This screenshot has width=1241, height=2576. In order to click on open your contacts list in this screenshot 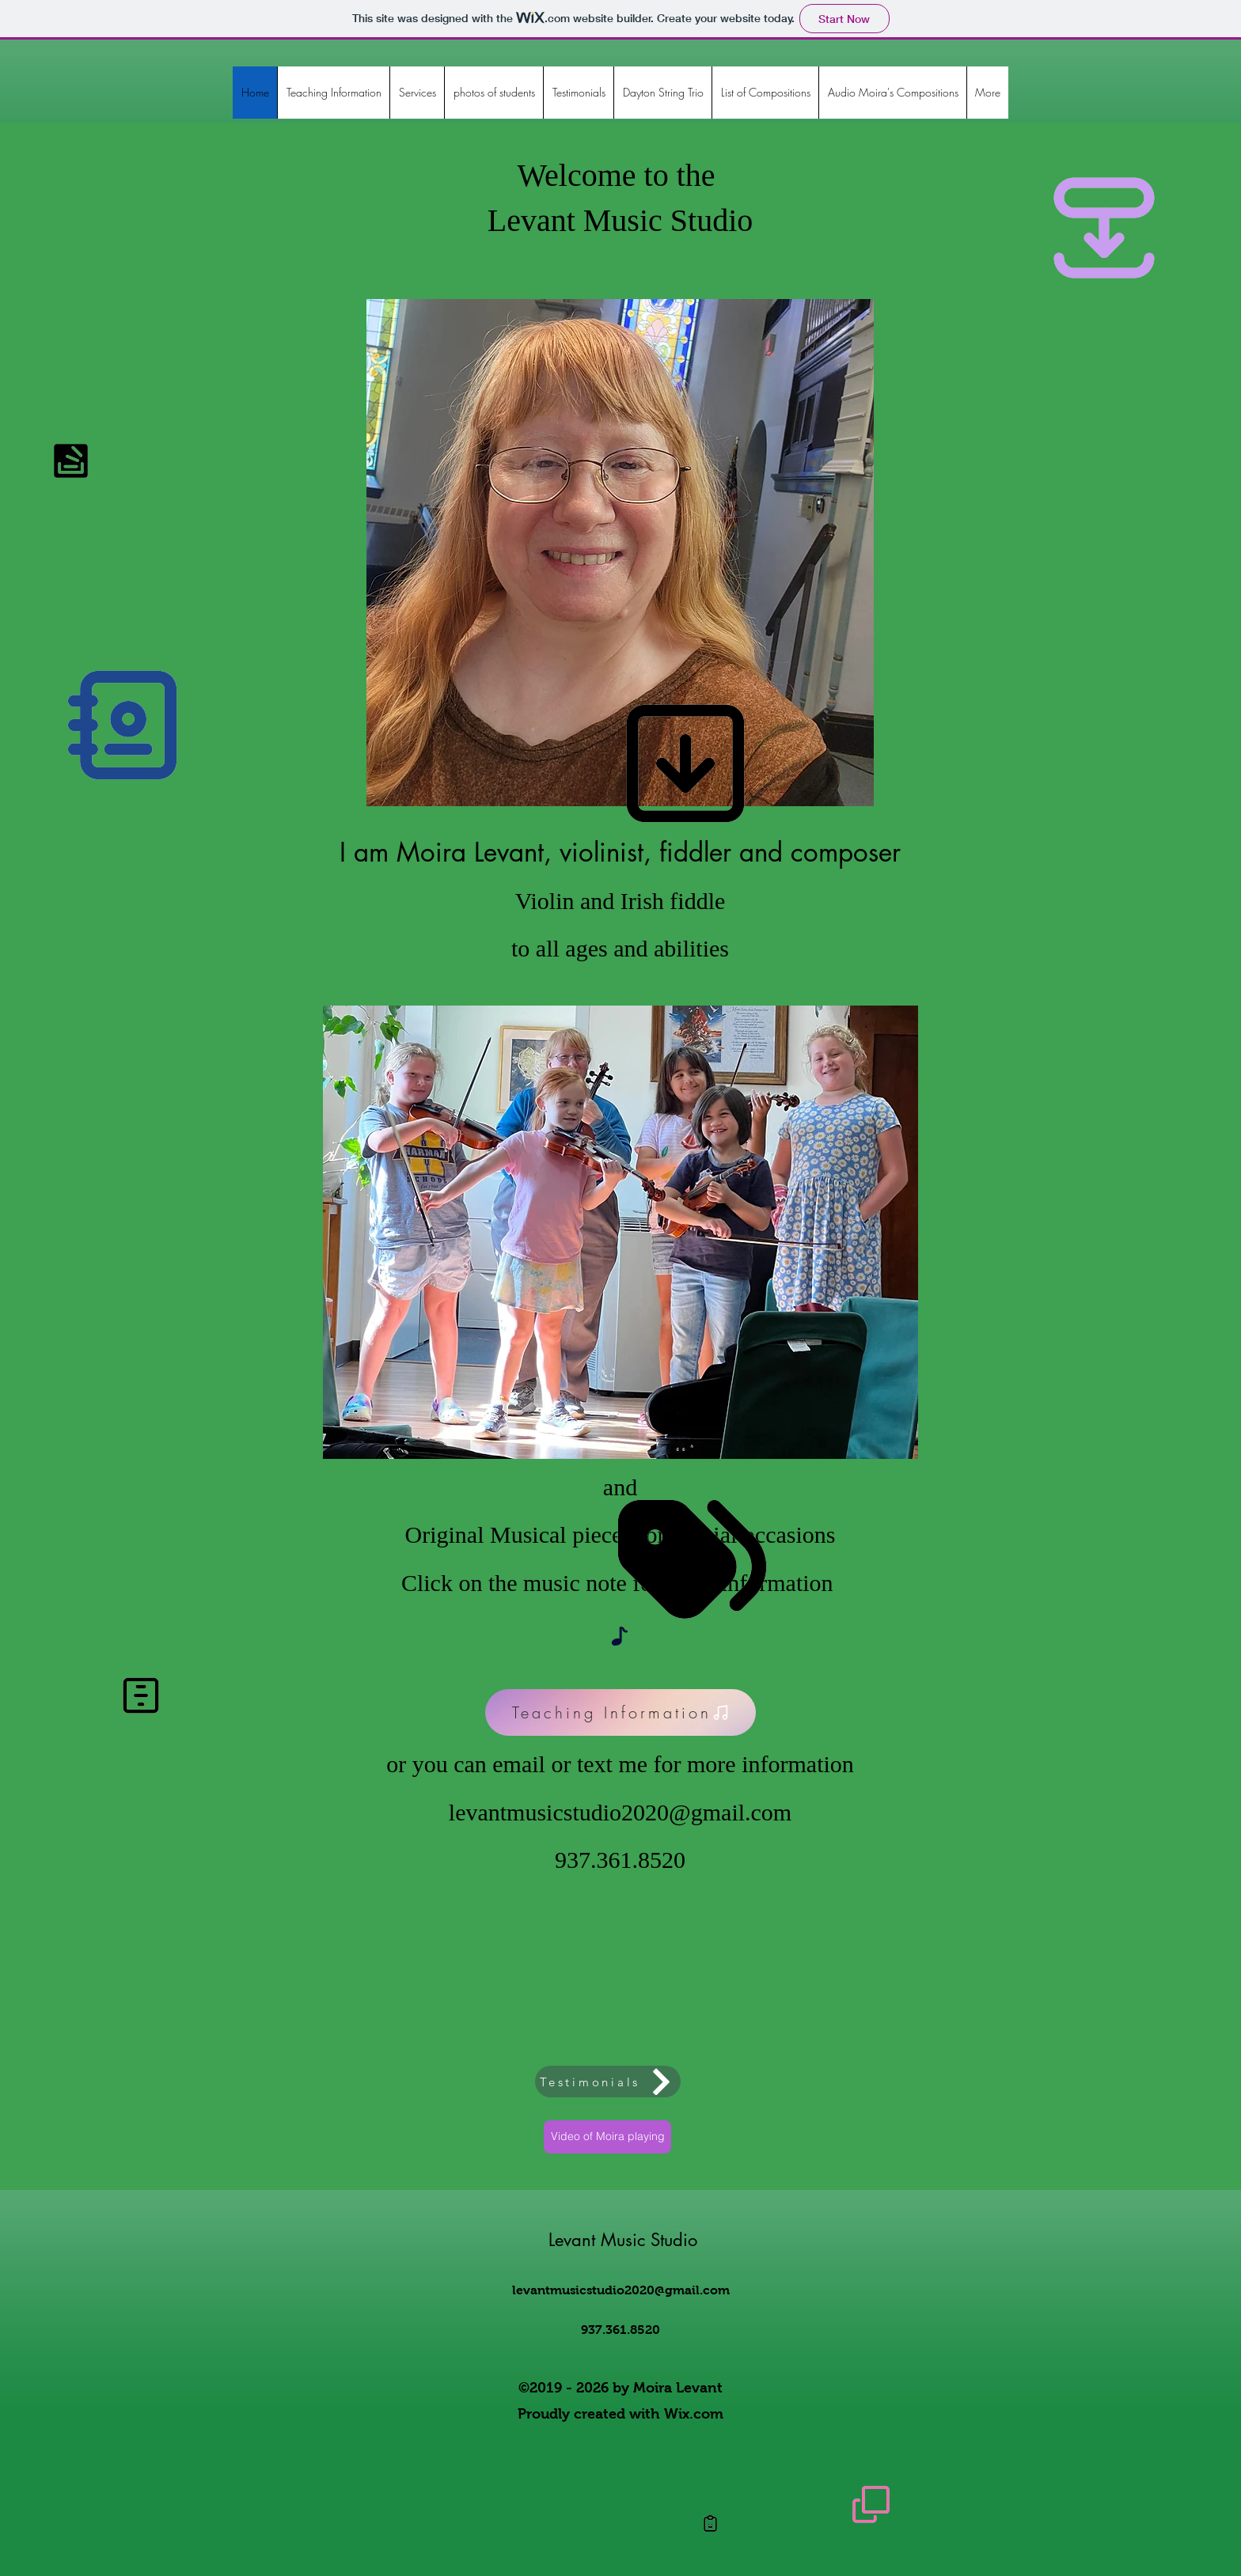, I will do `click(122, 725)`.